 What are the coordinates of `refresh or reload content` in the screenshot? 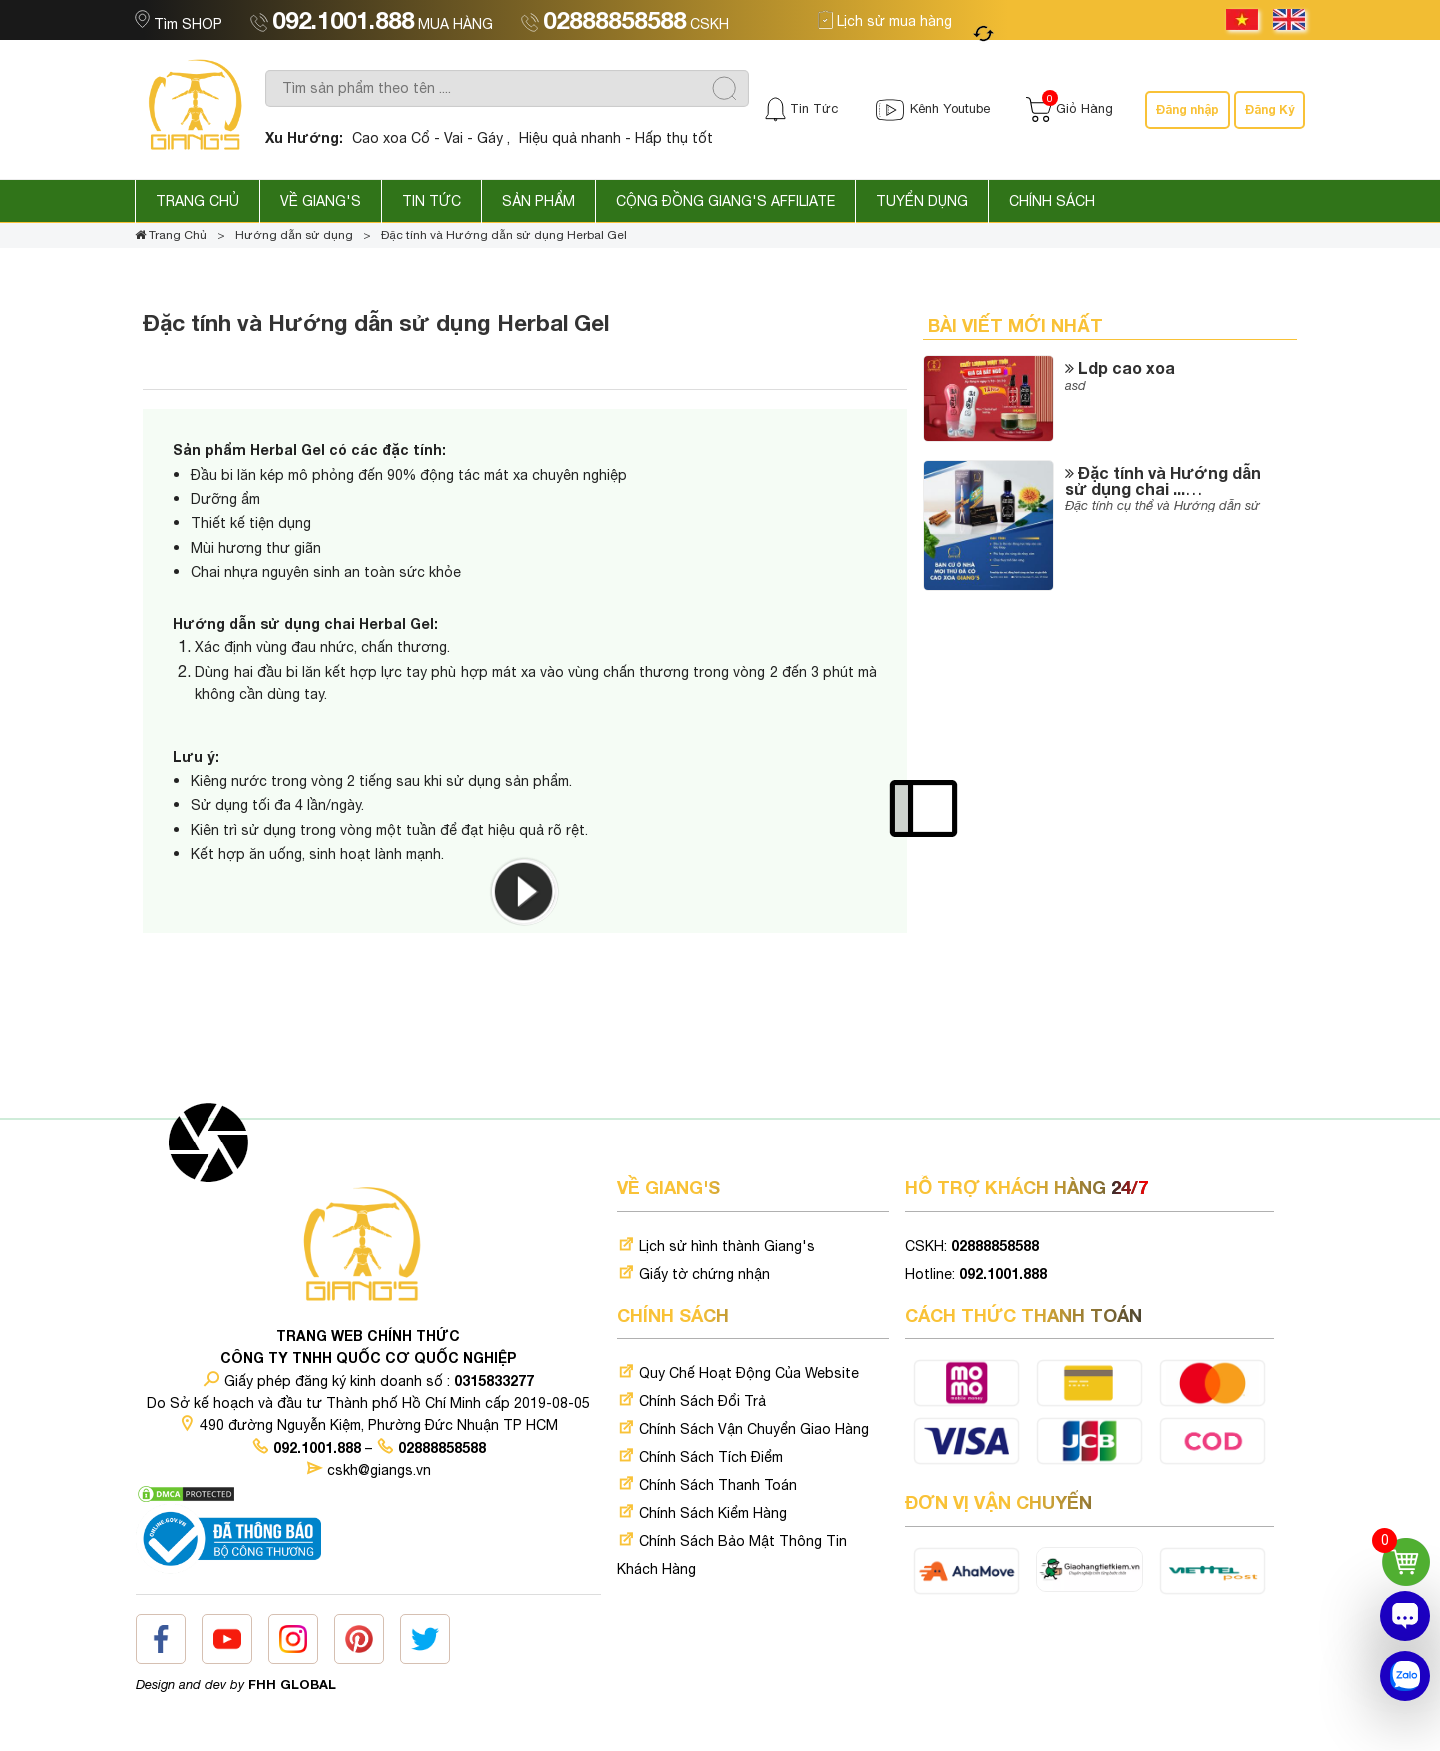 It's located at (983, 33).